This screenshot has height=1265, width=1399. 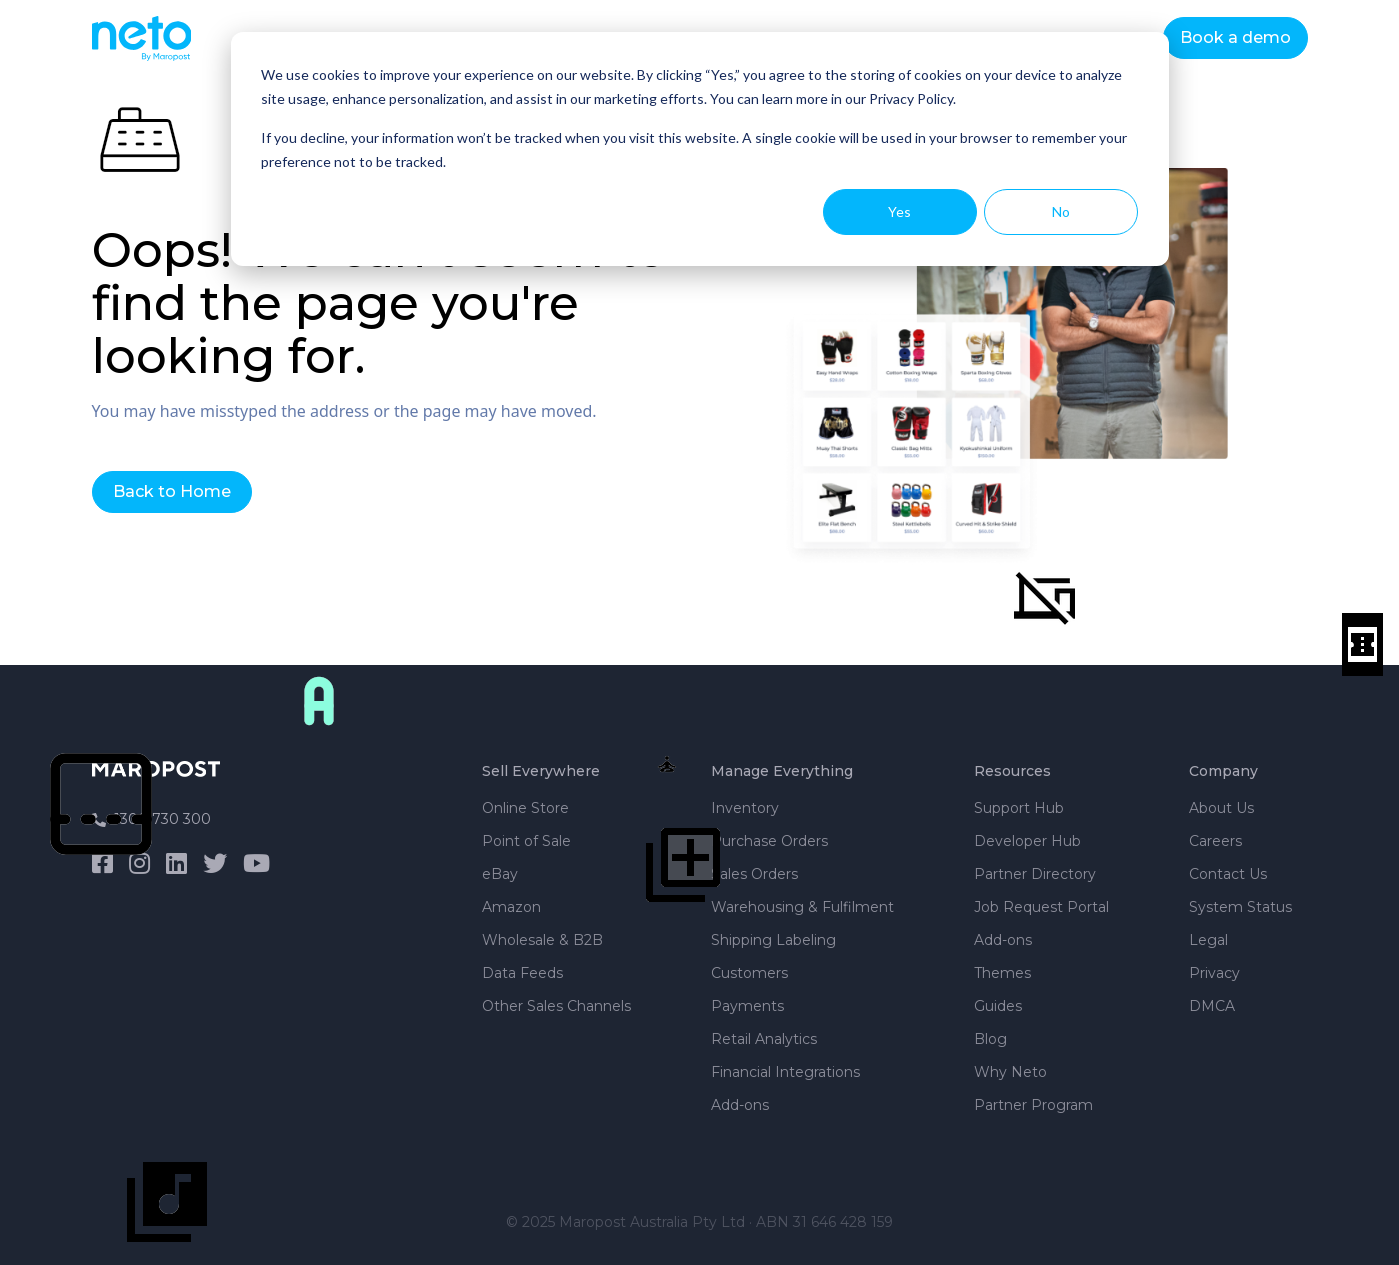 What do you see at coordinates (1044, 598) in the screenshot?
I see `device linking is disabled` at bounding box center [1044, 598].